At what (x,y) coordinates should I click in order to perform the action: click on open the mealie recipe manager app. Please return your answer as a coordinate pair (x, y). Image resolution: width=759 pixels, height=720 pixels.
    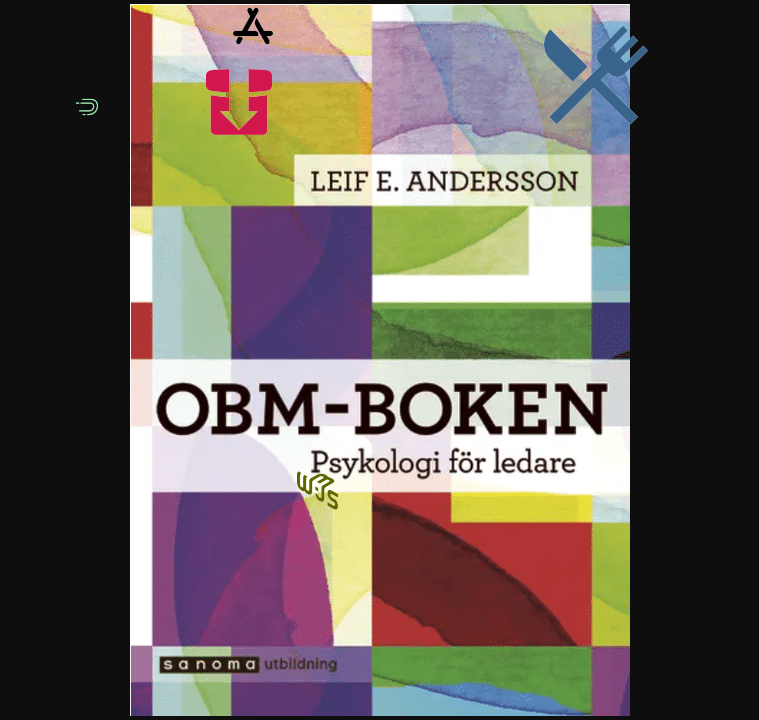
    Looking at the image, I should click on (596, 75).